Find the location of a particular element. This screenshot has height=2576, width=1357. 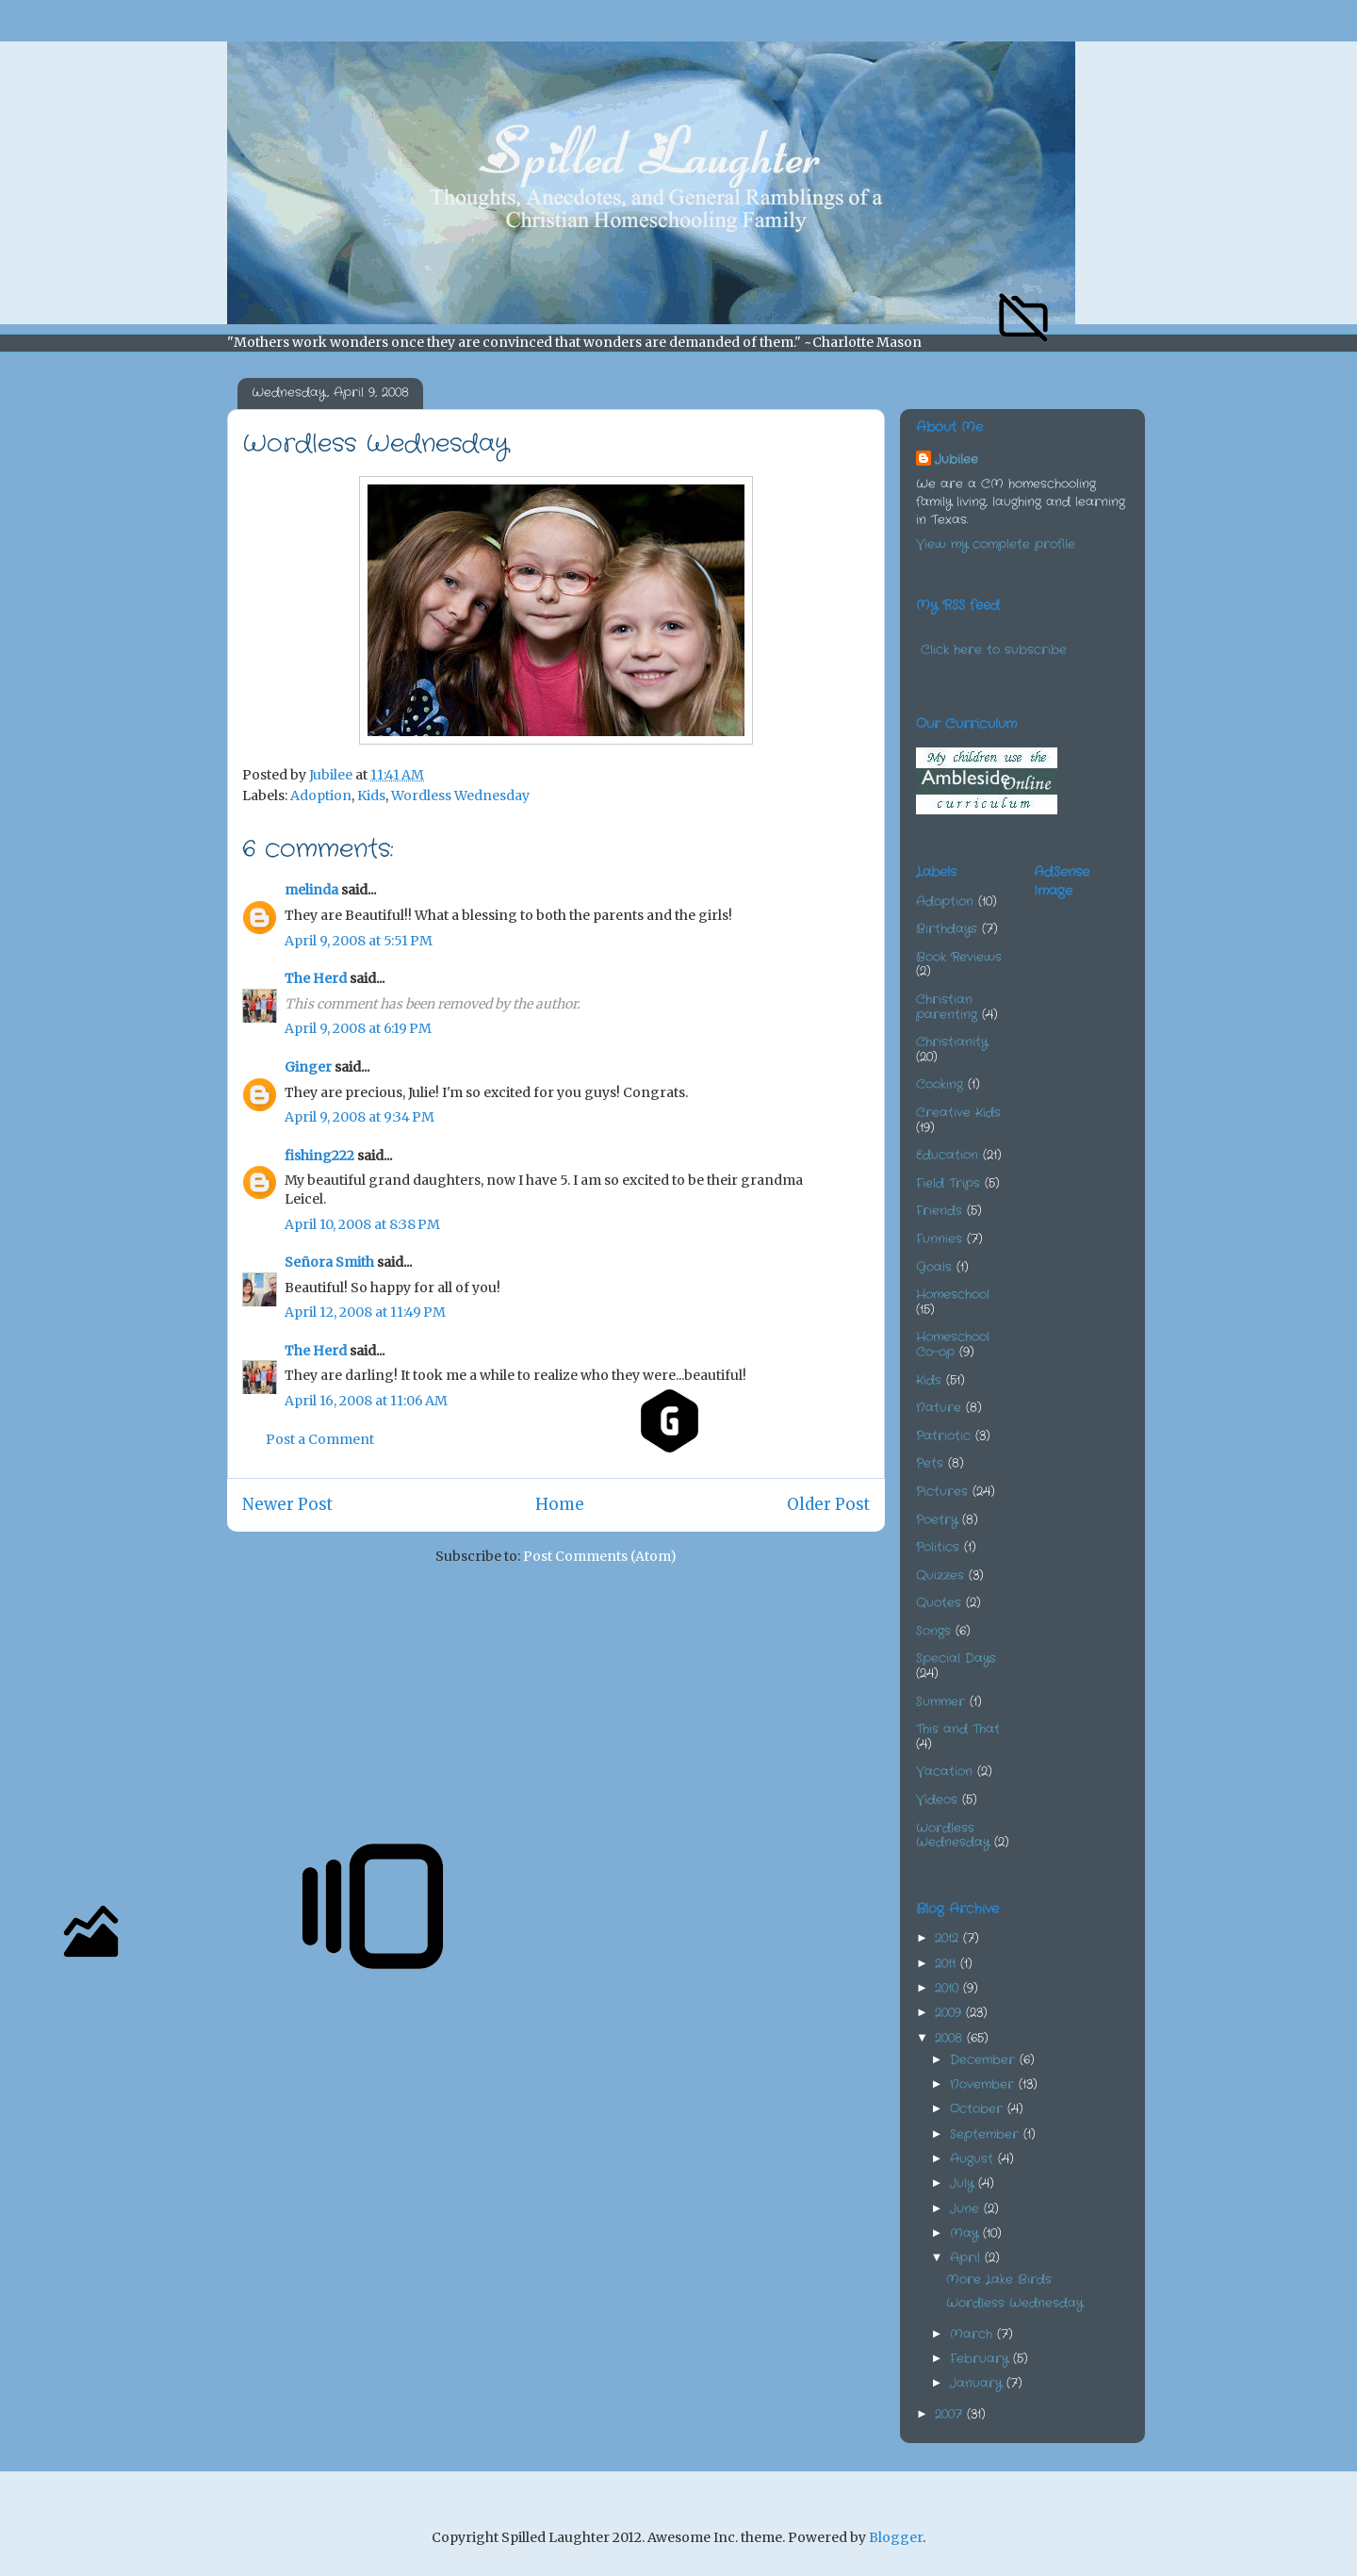

view version history is located at coordinates (372, 1906).